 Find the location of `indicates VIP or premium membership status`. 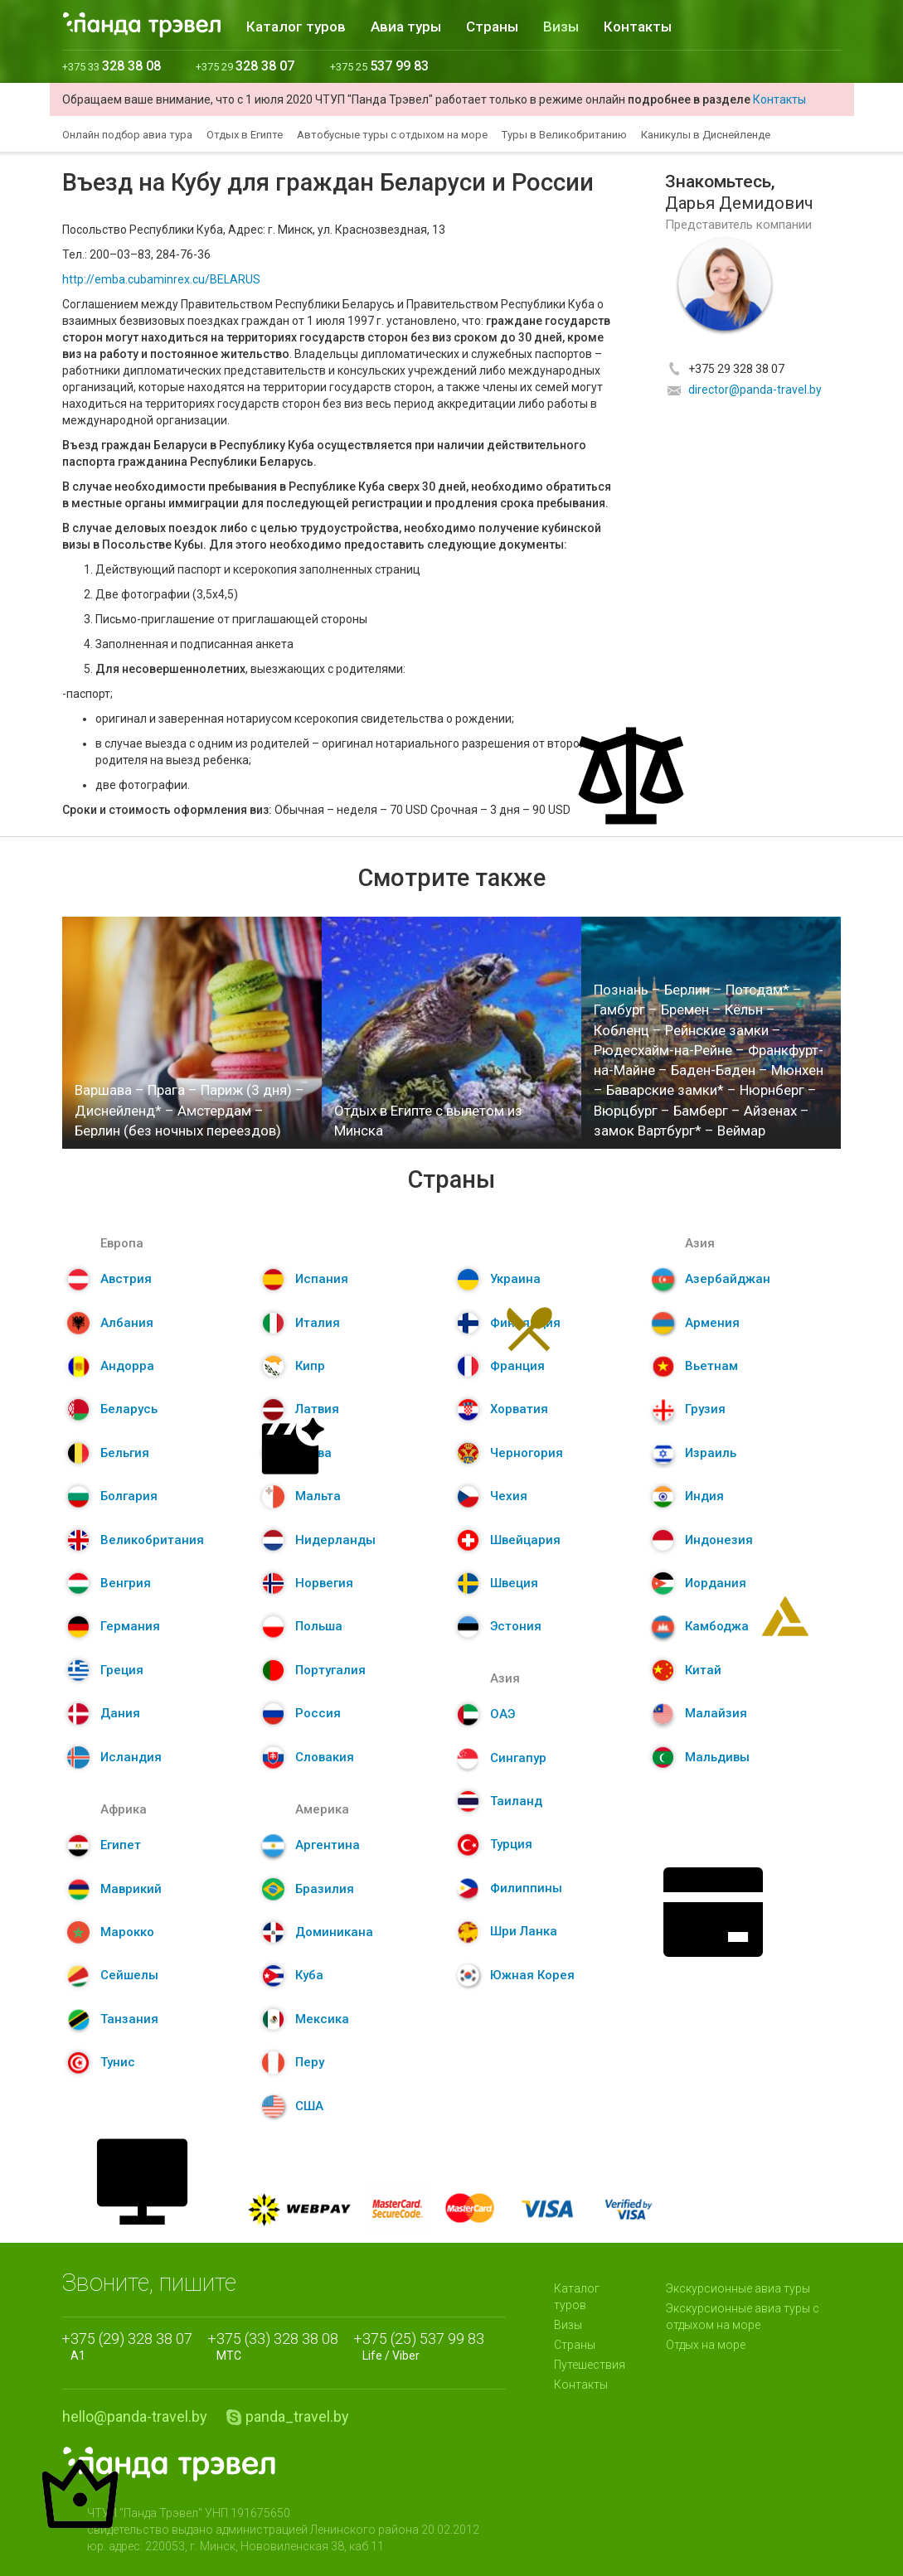

indicates VIP or premium membership status is located at coordinates (80, 2496).